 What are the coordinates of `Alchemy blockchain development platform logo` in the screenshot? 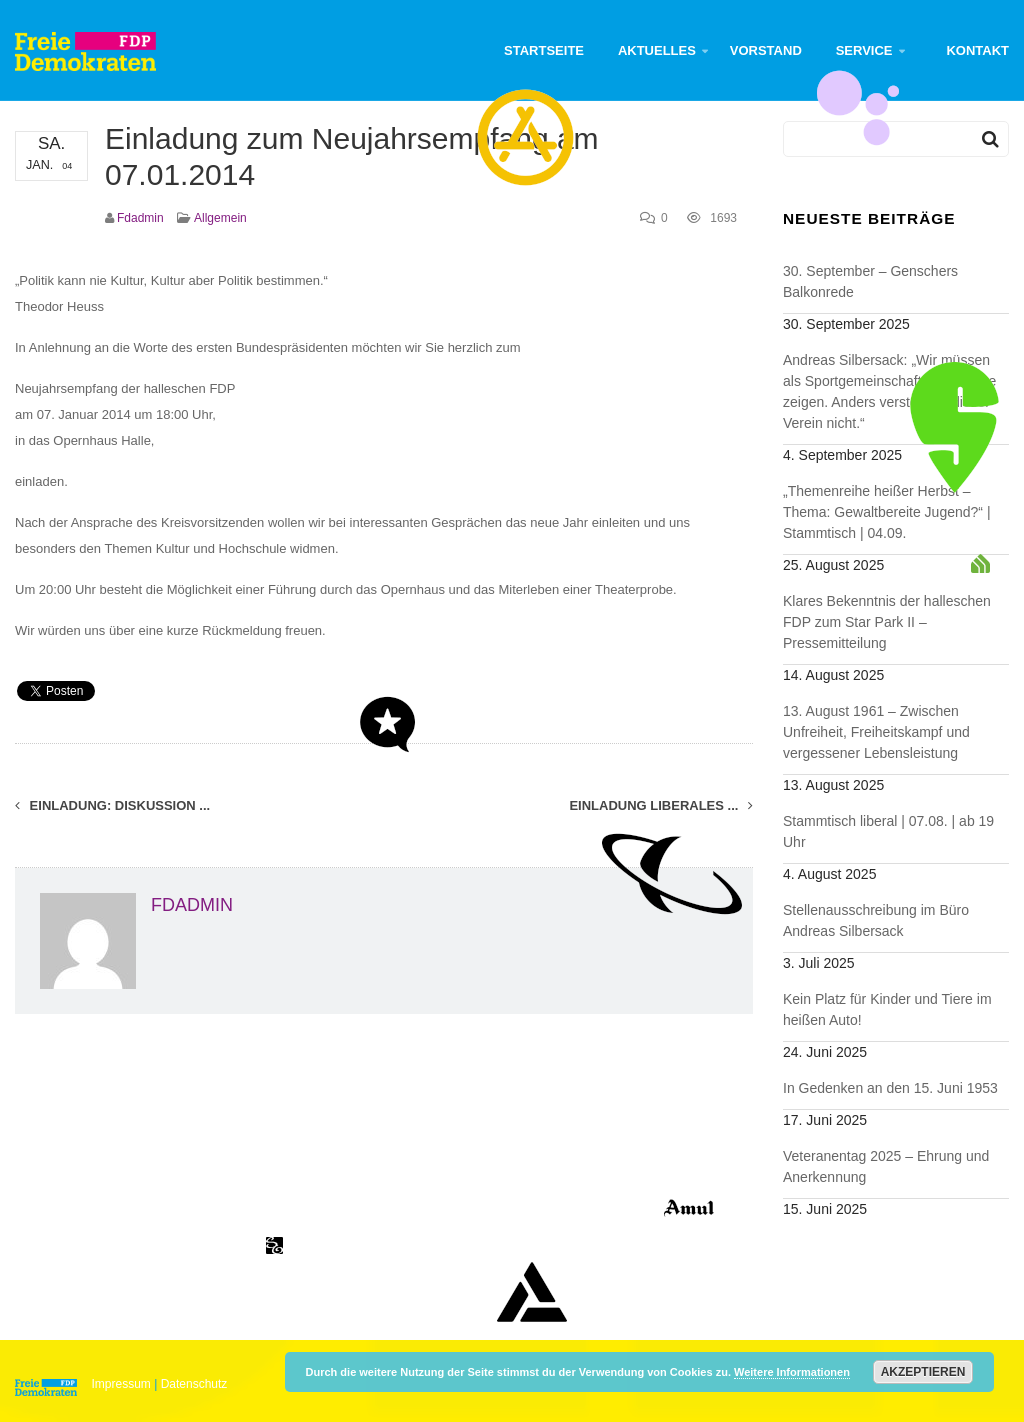 It's located at (532, 1292).